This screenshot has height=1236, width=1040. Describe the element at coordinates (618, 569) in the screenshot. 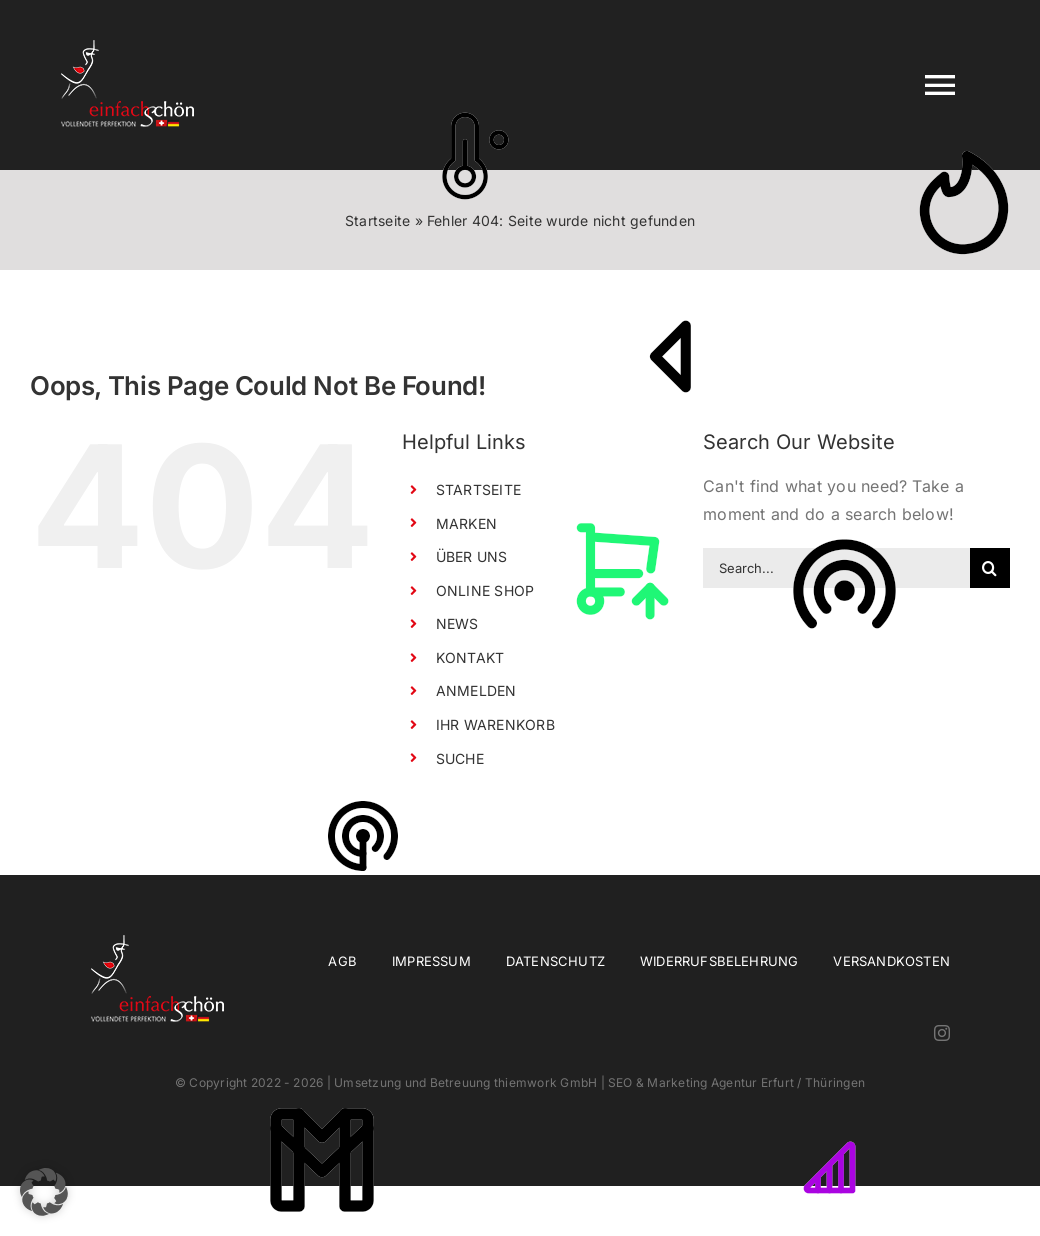

I see `upload items to your cart` at that location.